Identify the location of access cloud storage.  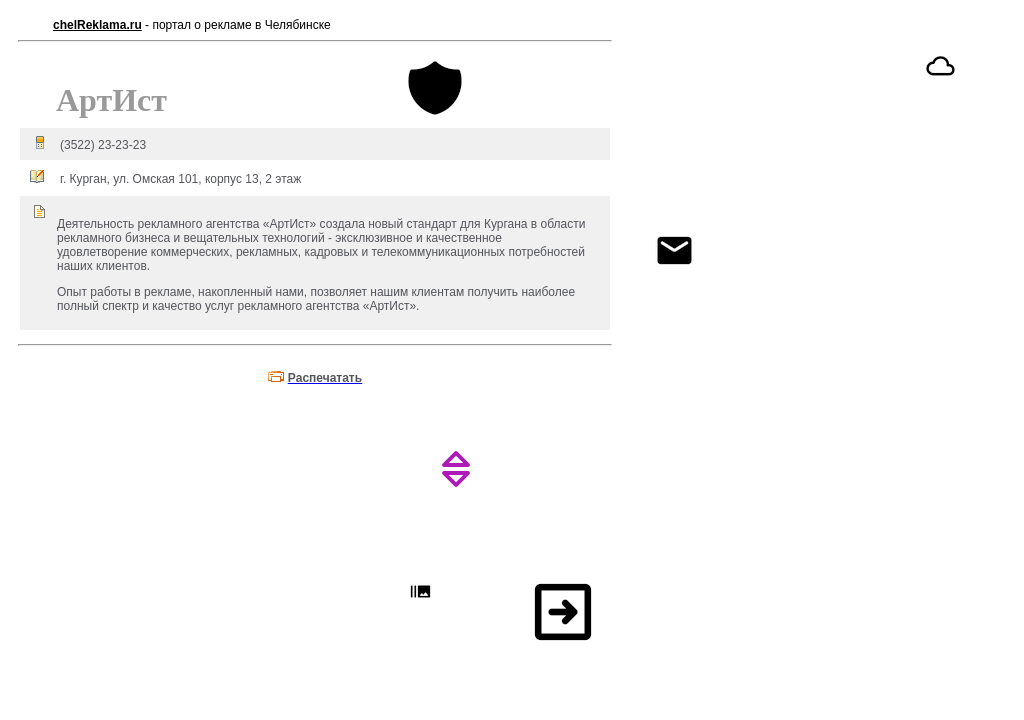
(940, 66).